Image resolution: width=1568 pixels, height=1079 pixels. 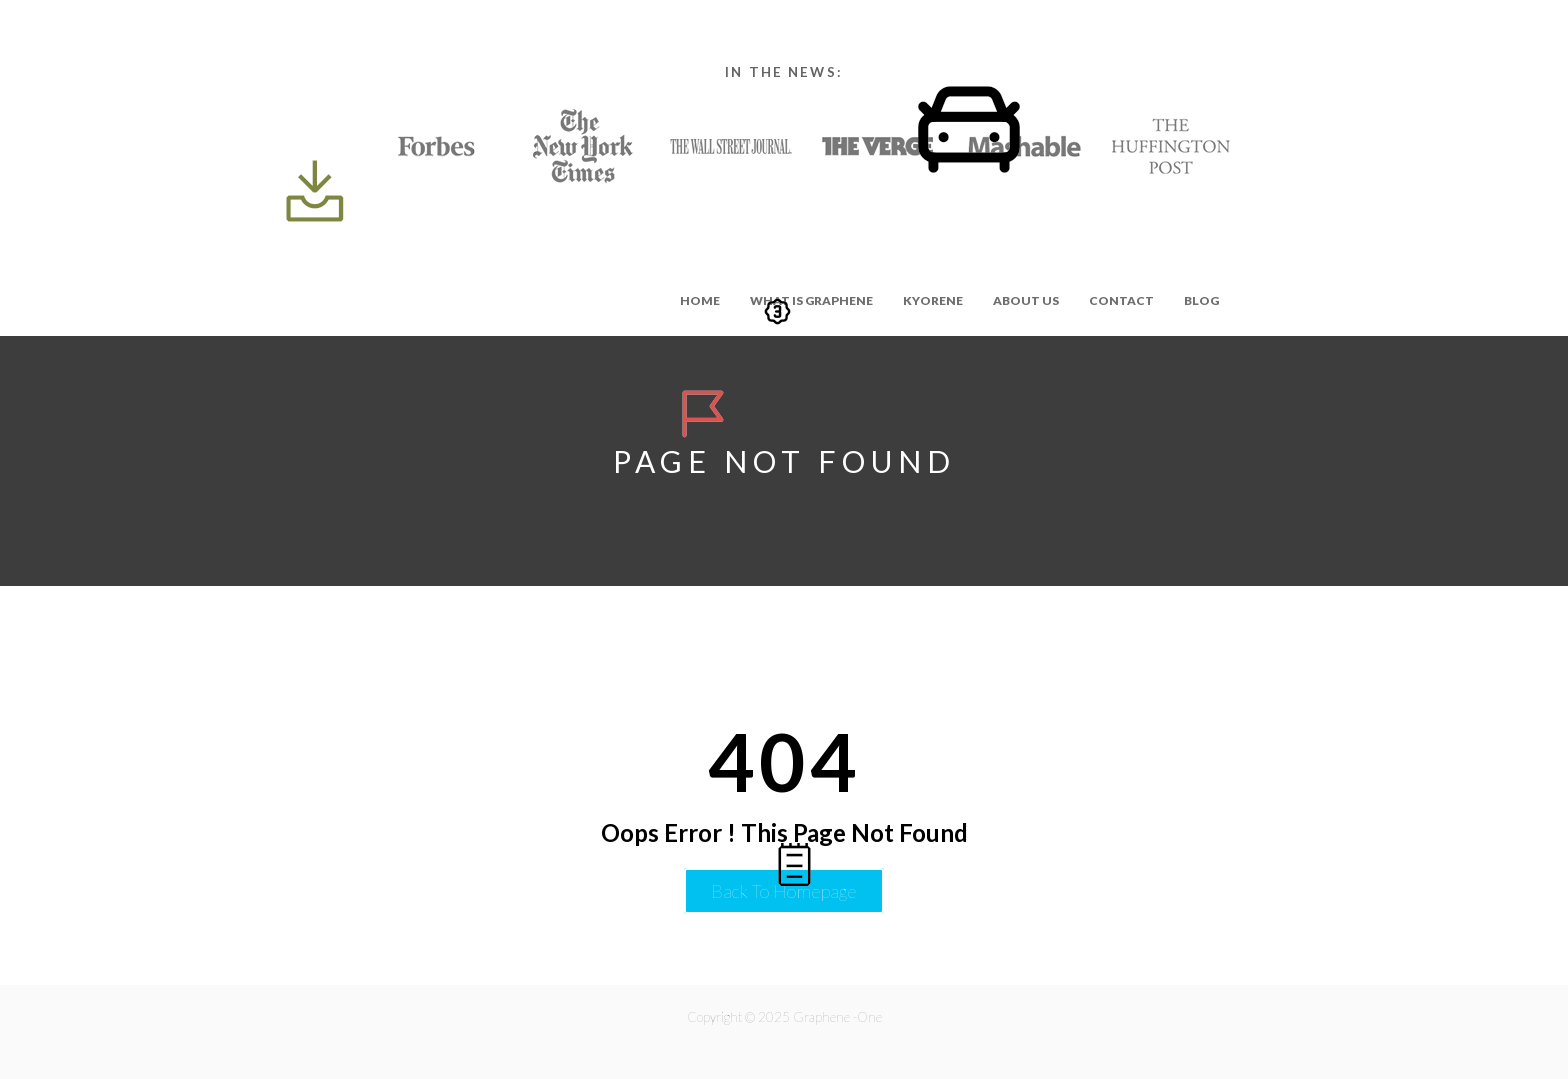 What do you see at coordinates (794, 864) in the screenshot?
I see `view output console or log` at bounding box center [794, 864].